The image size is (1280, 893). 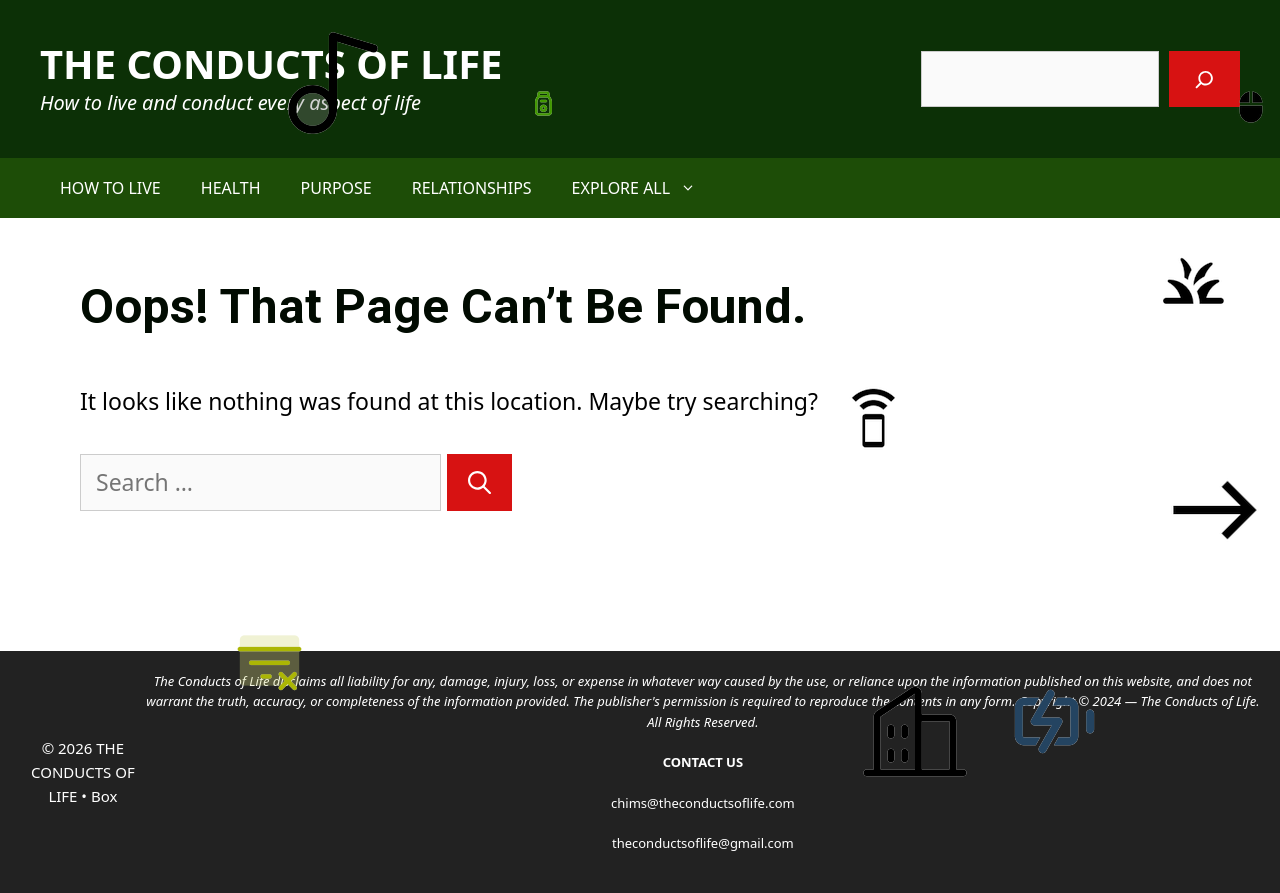 I want to click on mouse settings or preferences, so click(x=1251, y=107).